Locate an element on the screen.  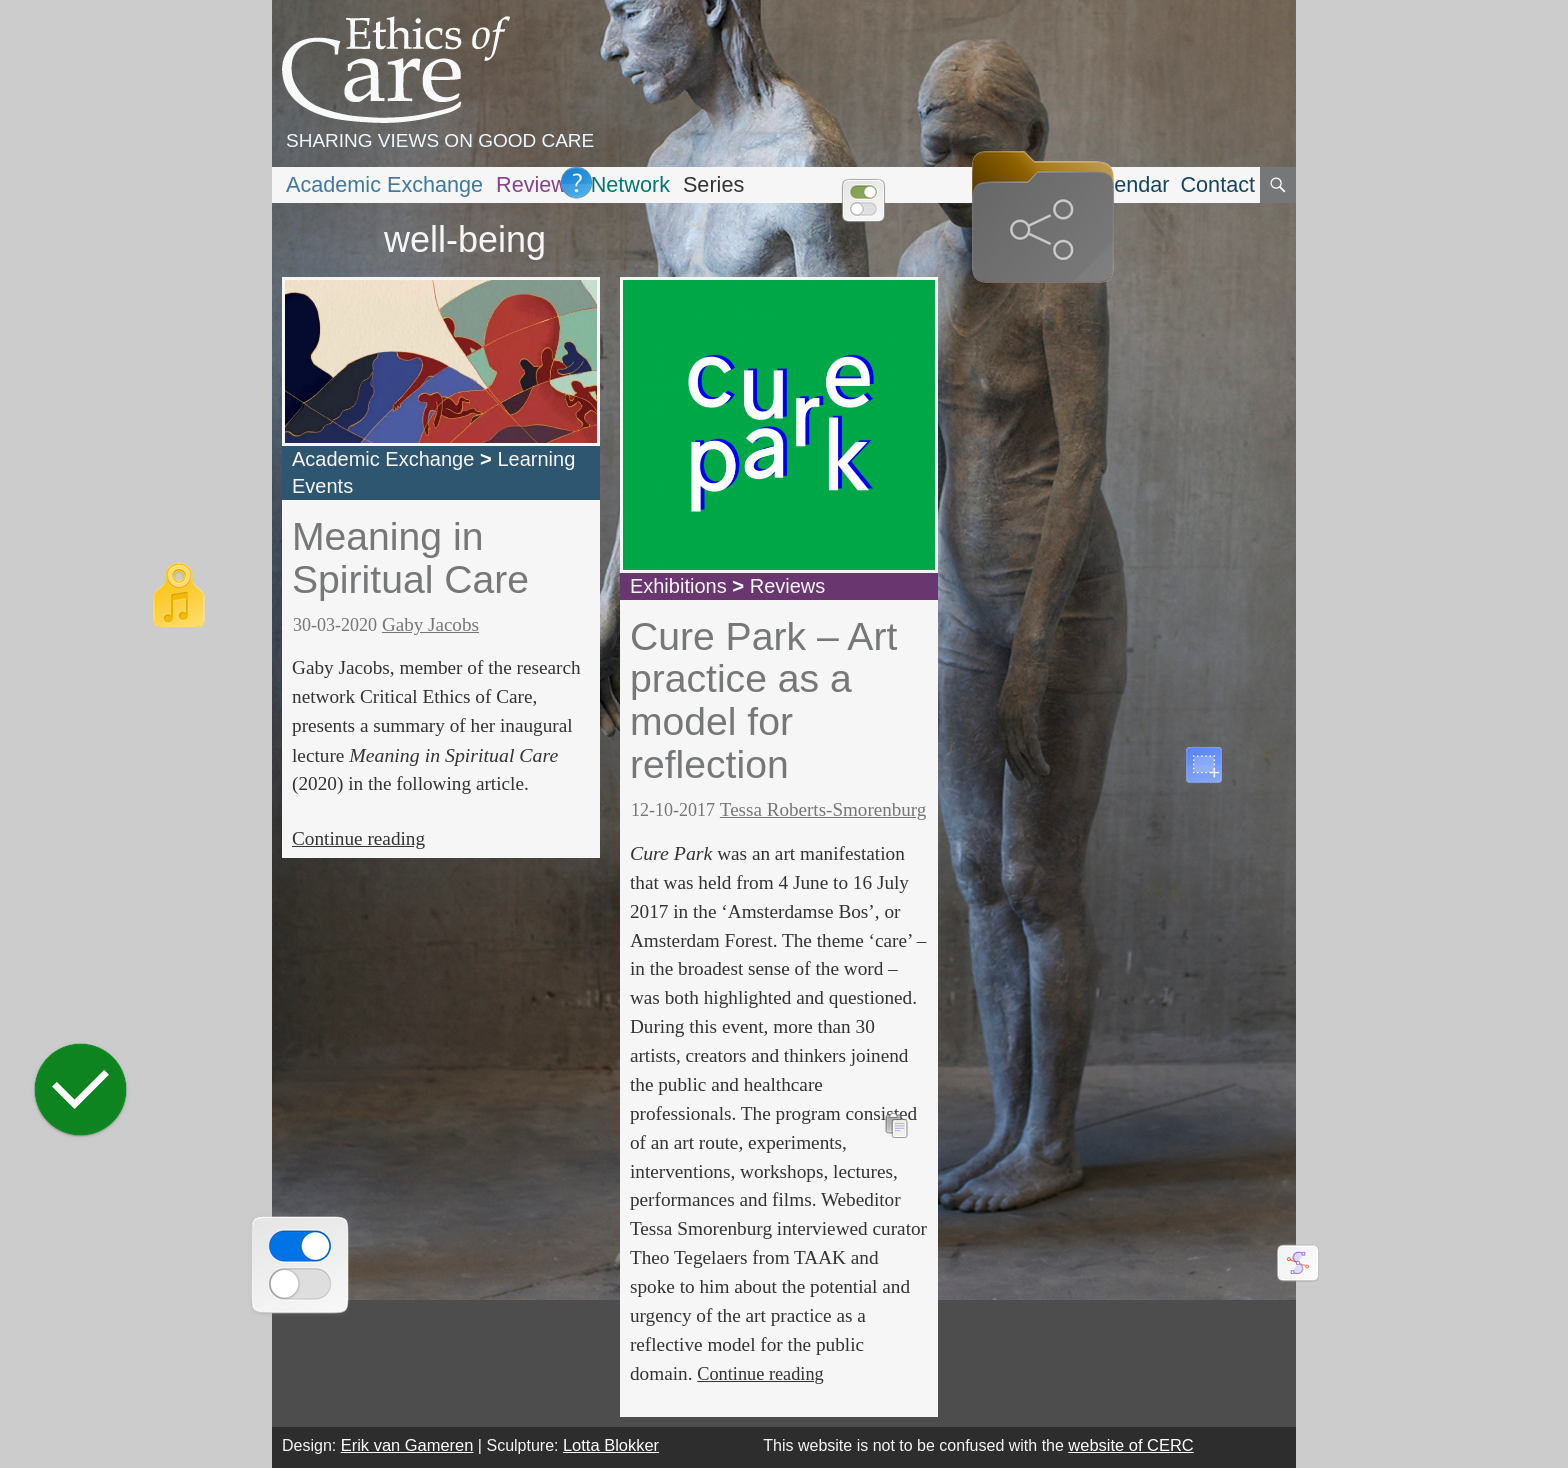
dropbox file is synced and up to date is located at coordinates (80, 1089).